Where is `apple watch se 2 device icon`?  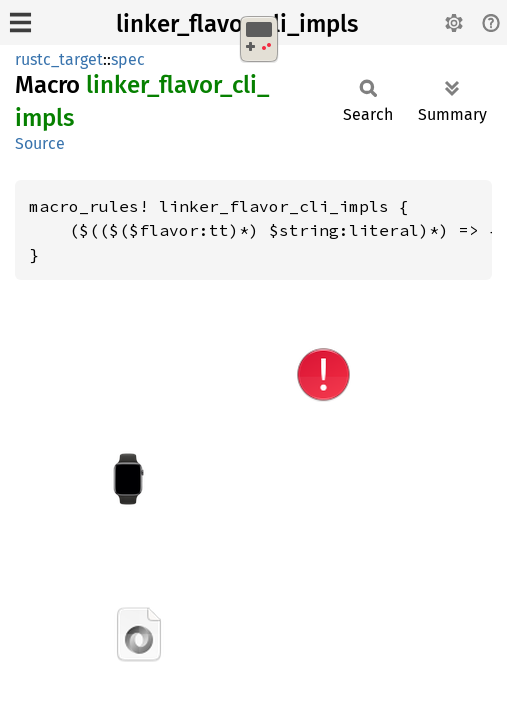
apple watch se 2 device icon is located at coordinates (128, 479).